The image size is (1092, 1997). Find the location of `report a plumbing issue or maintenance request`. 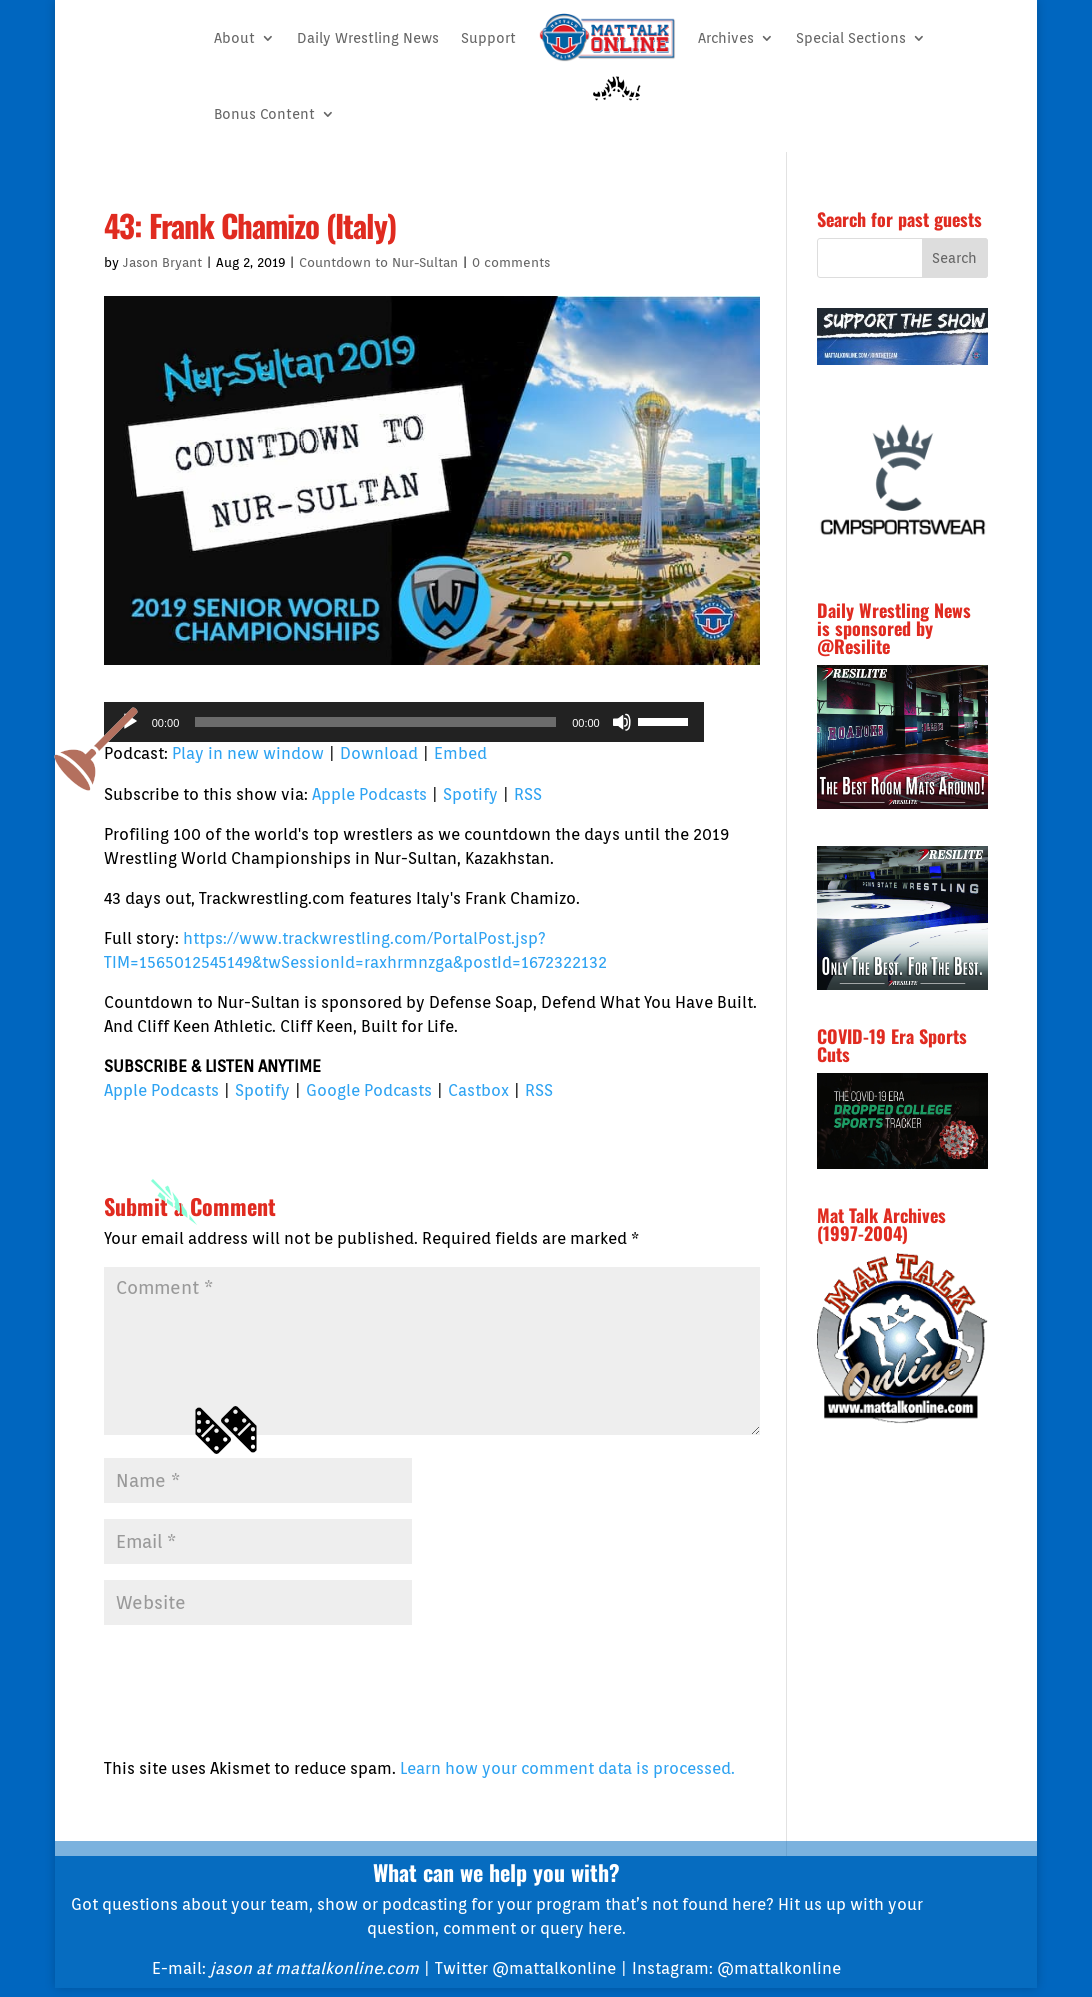

report a plumbing issue or maintenance request is located at coordinates (96, 749).